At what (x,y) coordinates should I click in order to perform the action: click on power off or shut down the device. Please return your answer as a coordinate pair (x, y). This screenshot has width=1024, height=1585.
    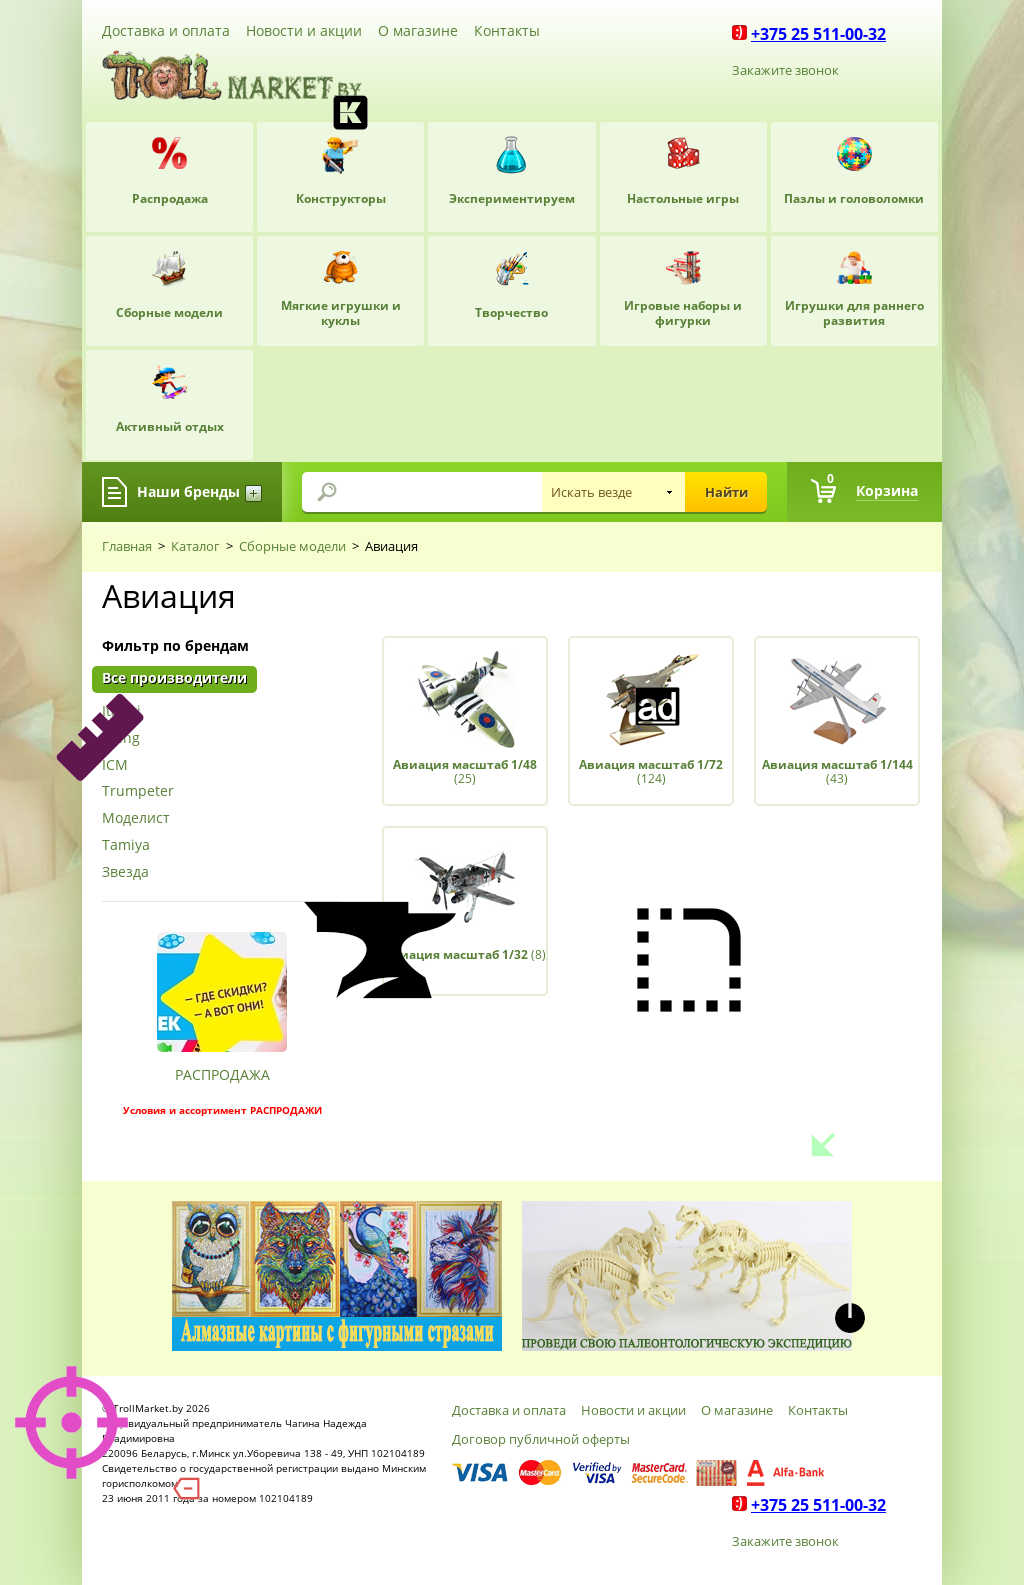
    Looking at the image, I should click on (850, 1318).